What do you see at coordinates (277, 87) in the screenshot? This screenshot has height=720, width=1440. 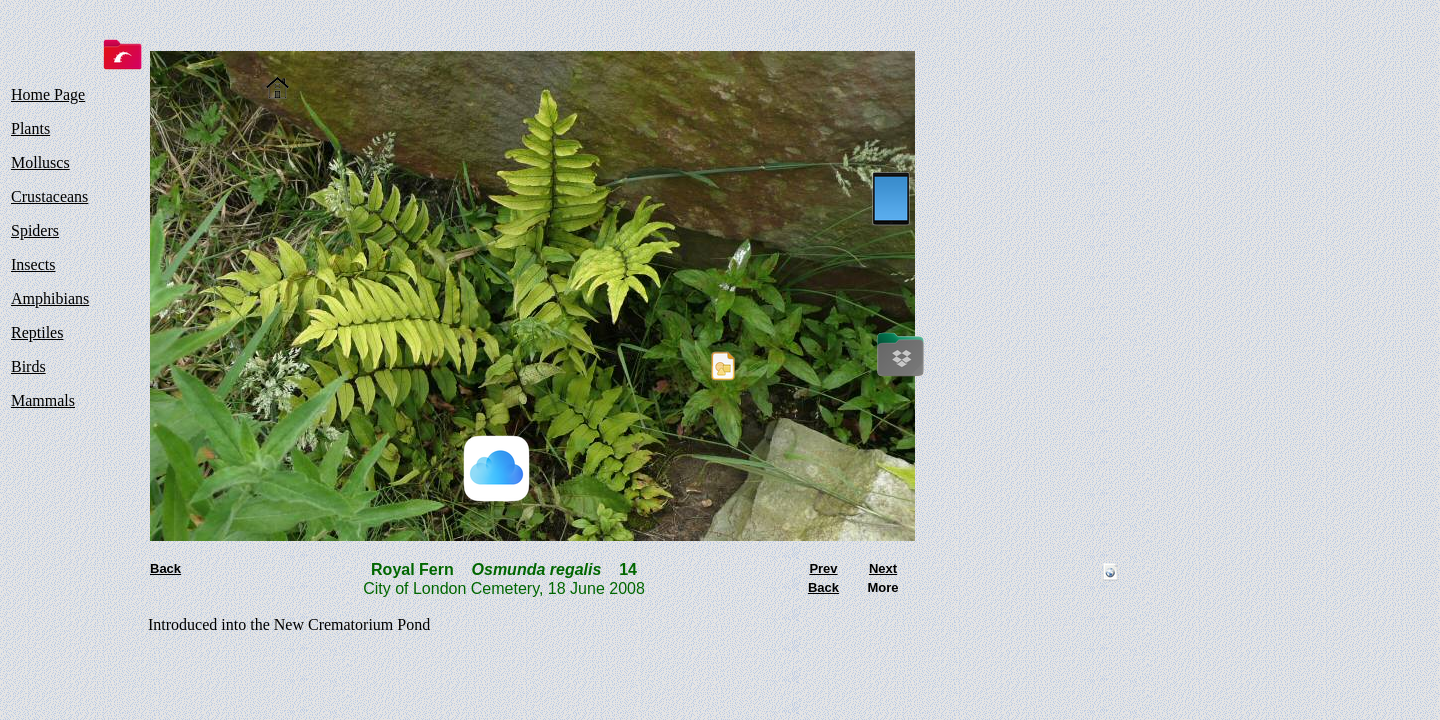 I see `navigate to your home folder` at bounding box center [277, 87].